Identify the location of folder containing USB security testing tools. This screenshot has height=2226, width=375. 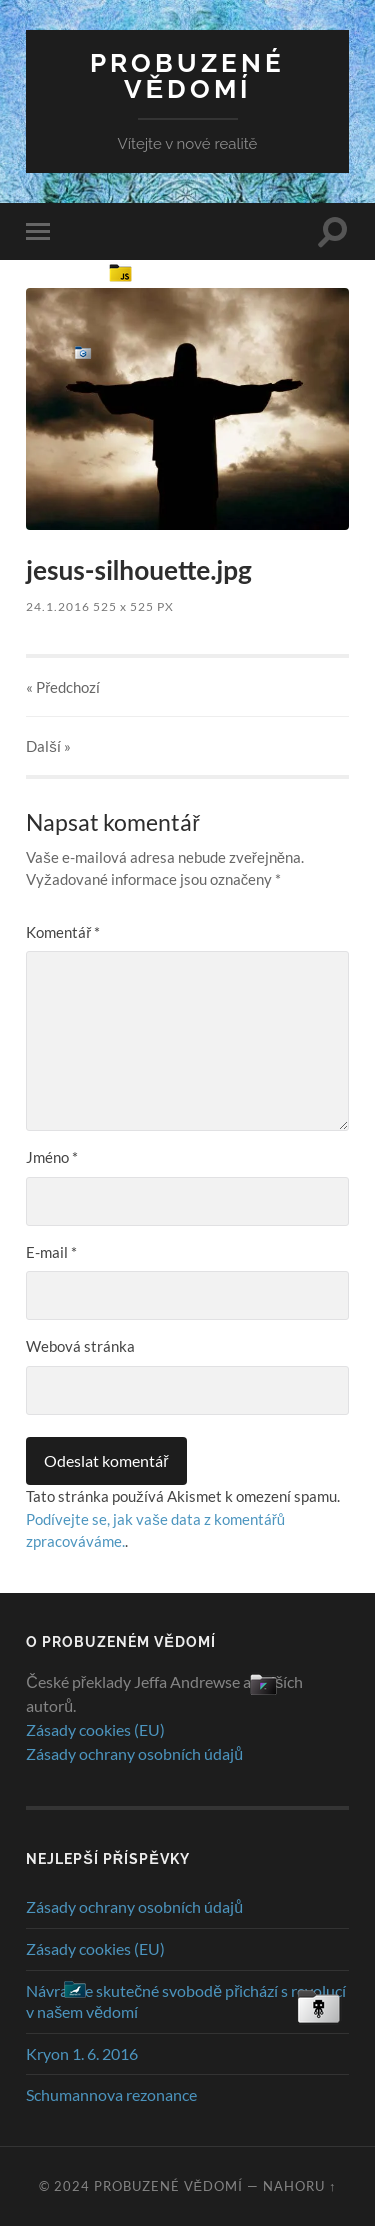
(318, 2007).